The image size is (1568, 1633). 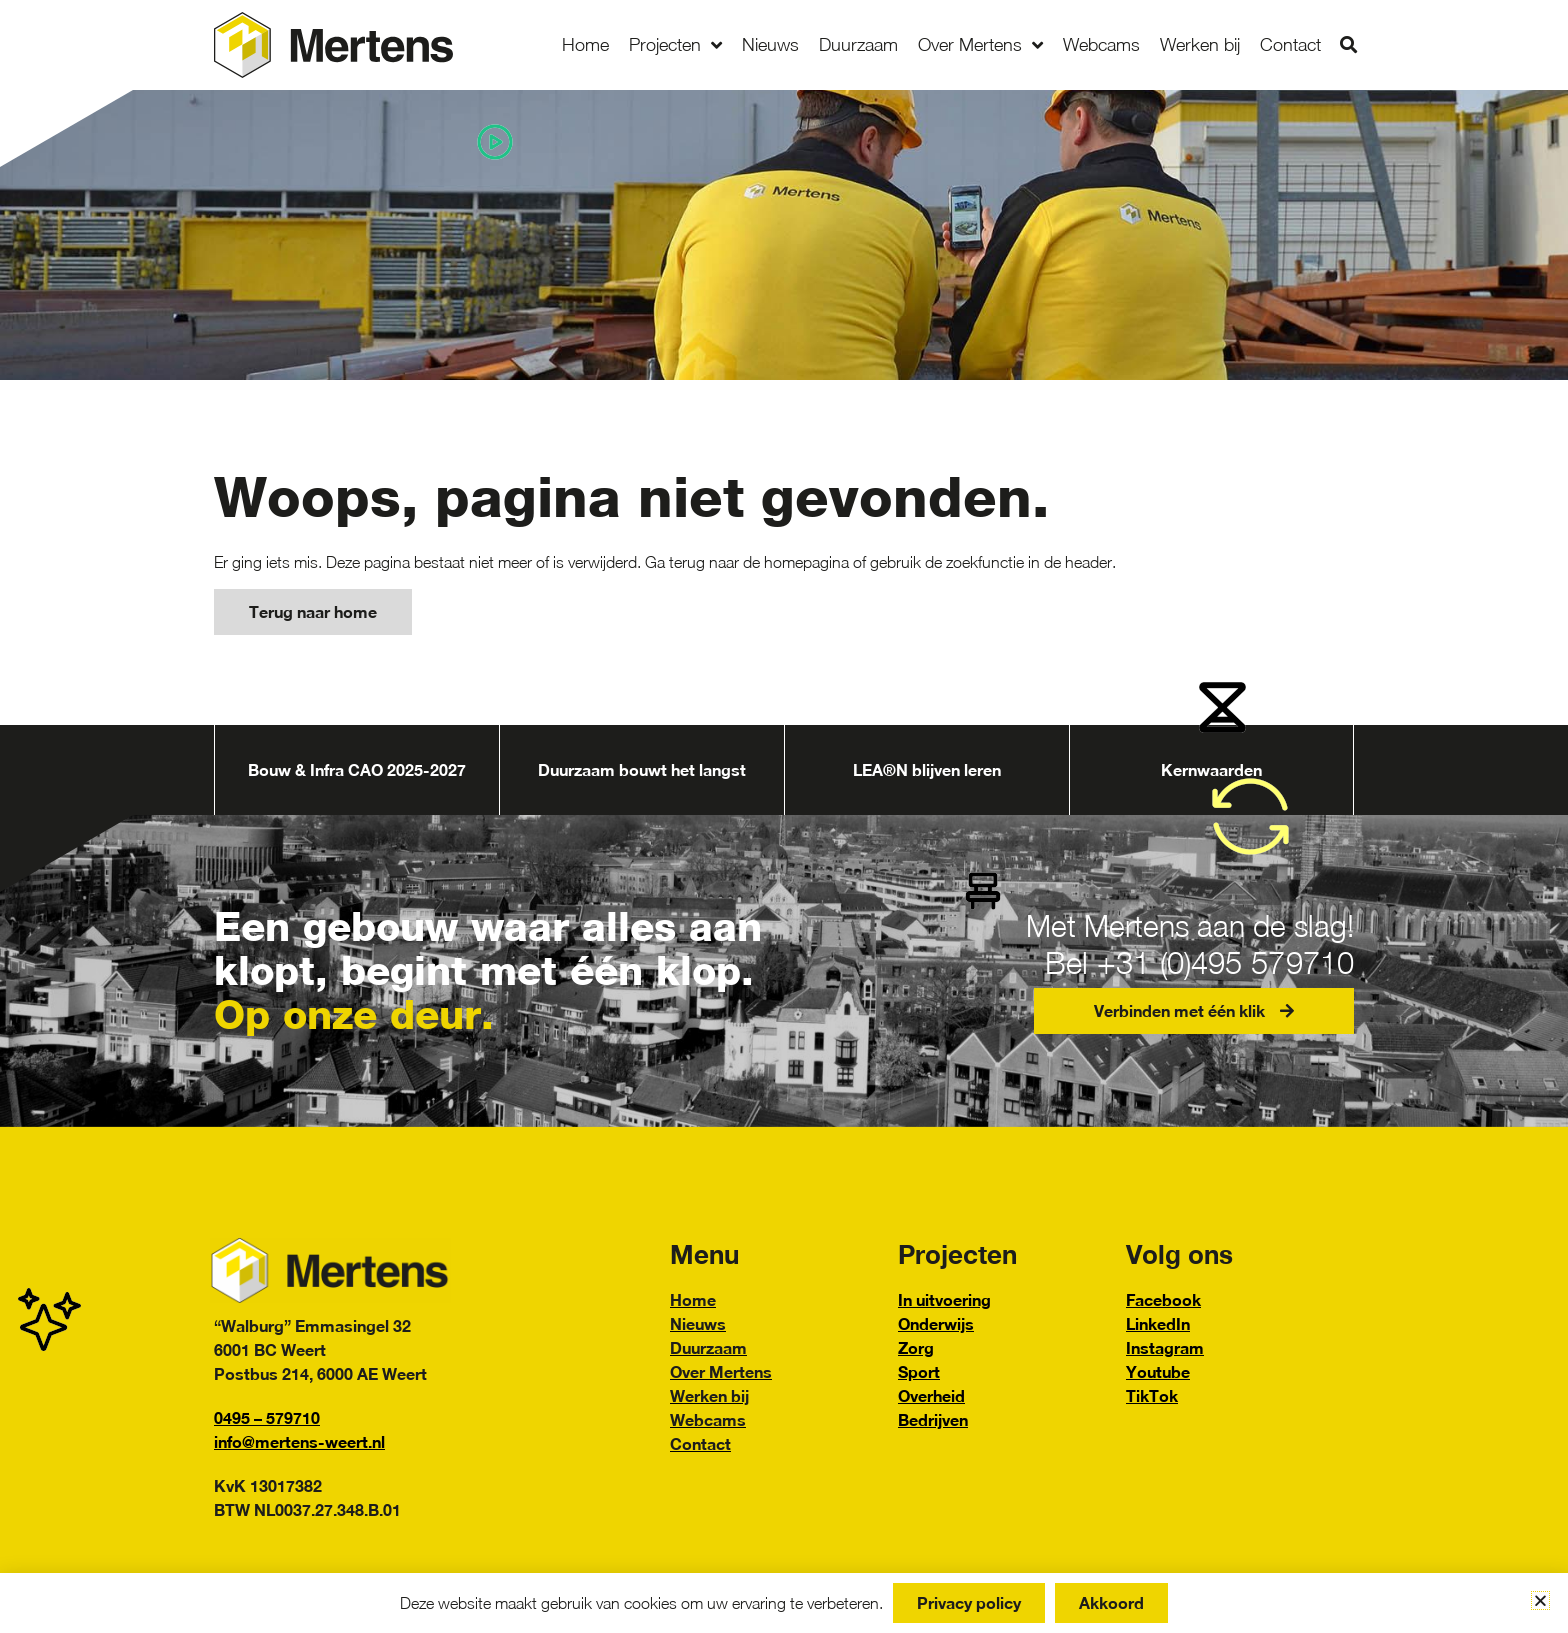 What do you see at coordinates (495, 142) in the screenshot?
I see `play media or video content` at bounding box center [495, 142].